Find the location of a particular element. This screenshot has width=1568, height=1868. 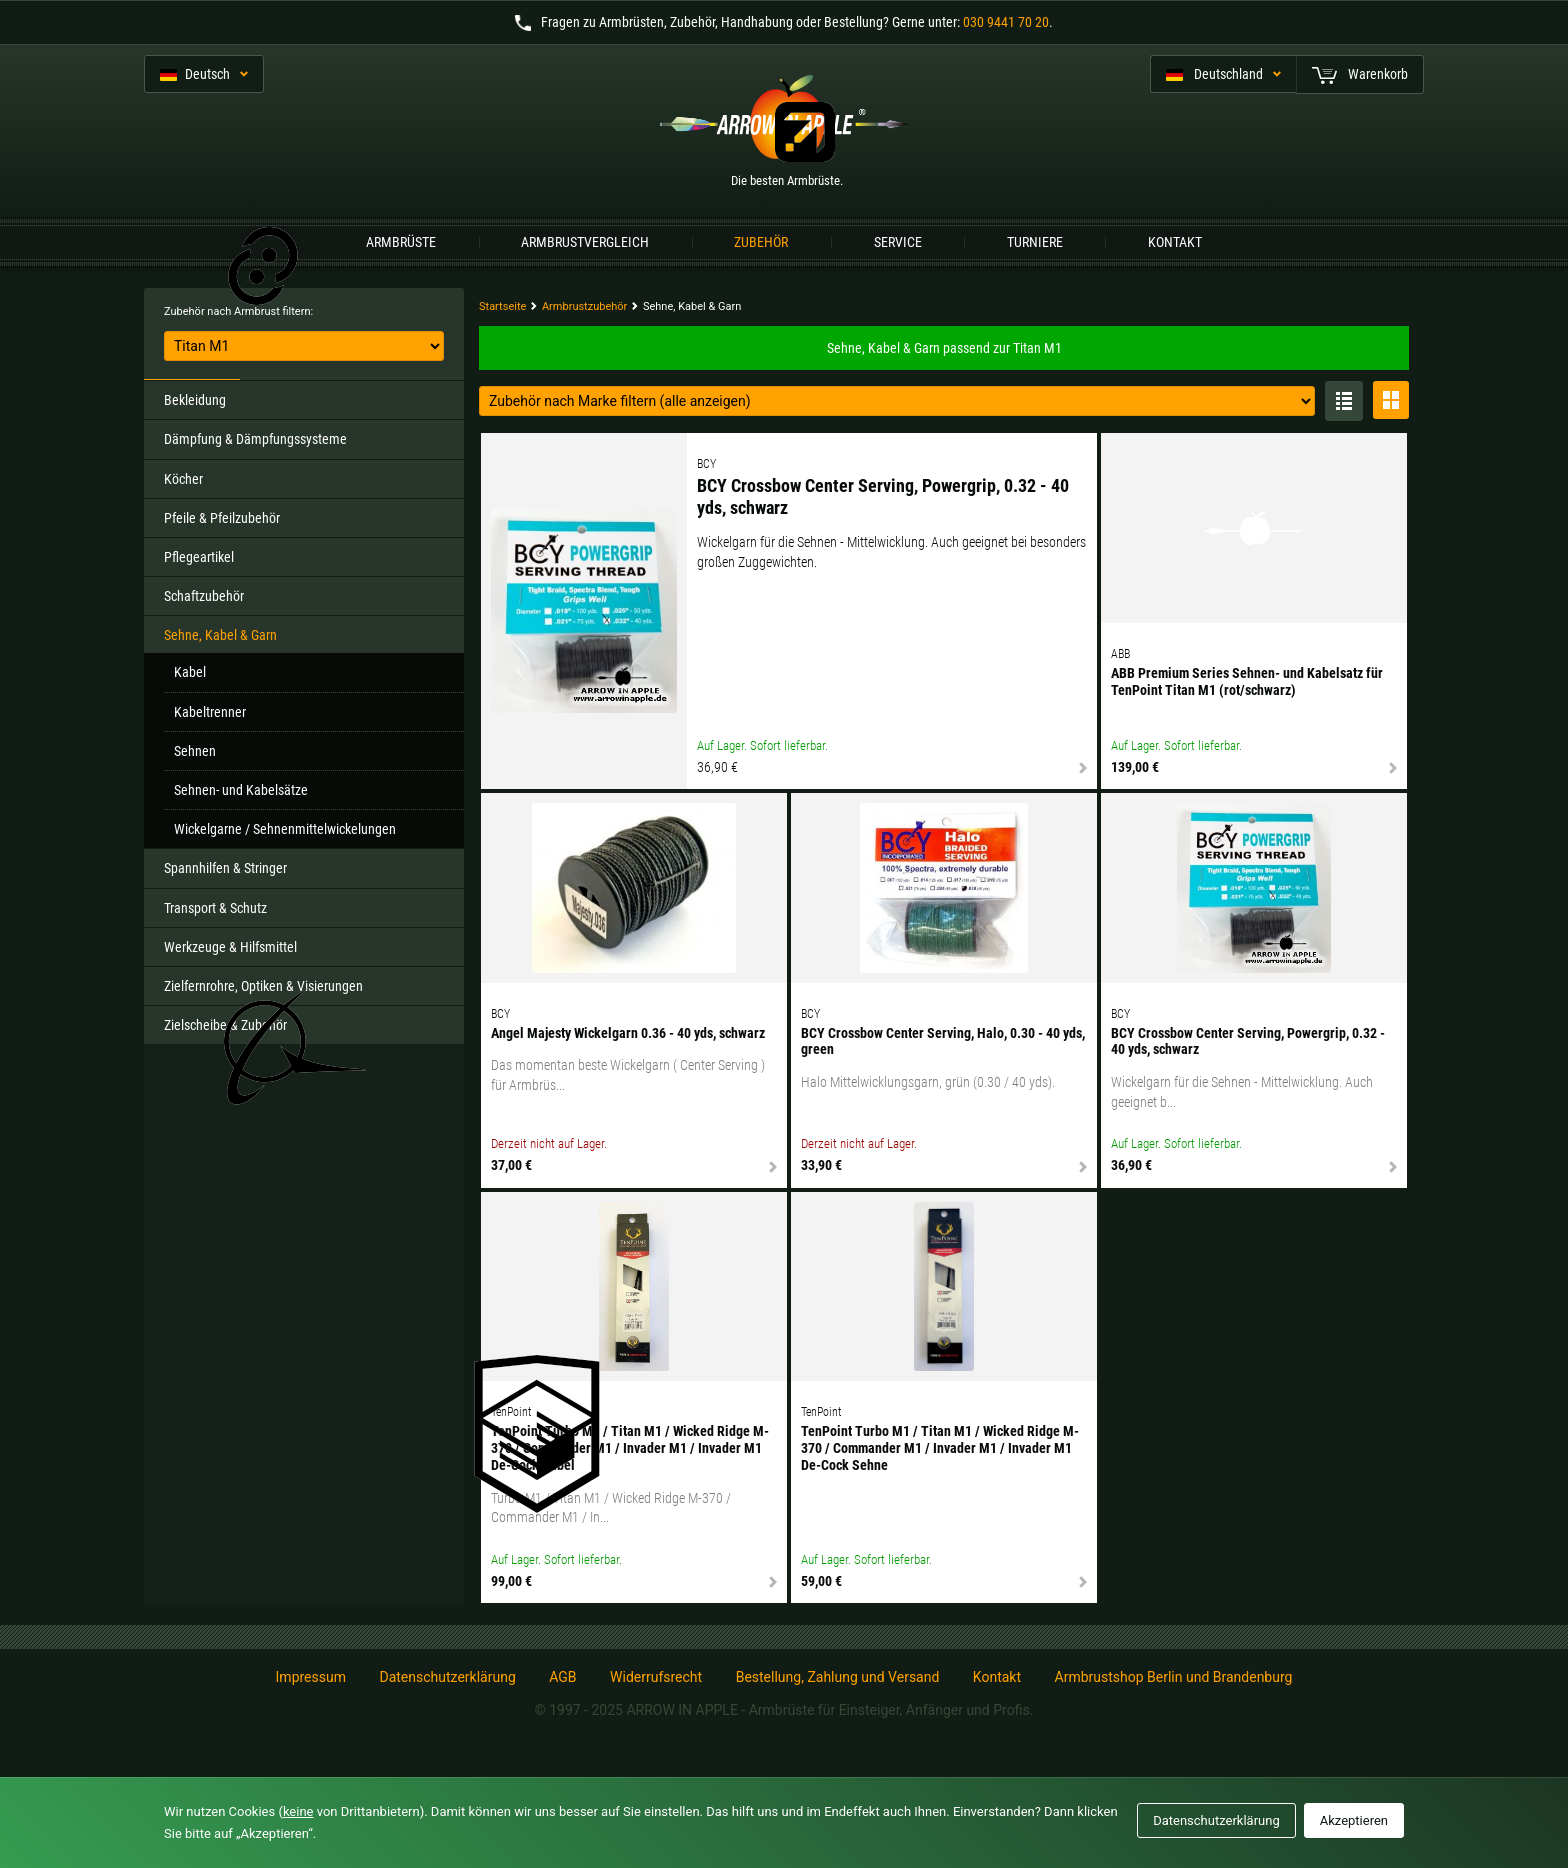

tauri framework logo is located at coordinates (263, 266).